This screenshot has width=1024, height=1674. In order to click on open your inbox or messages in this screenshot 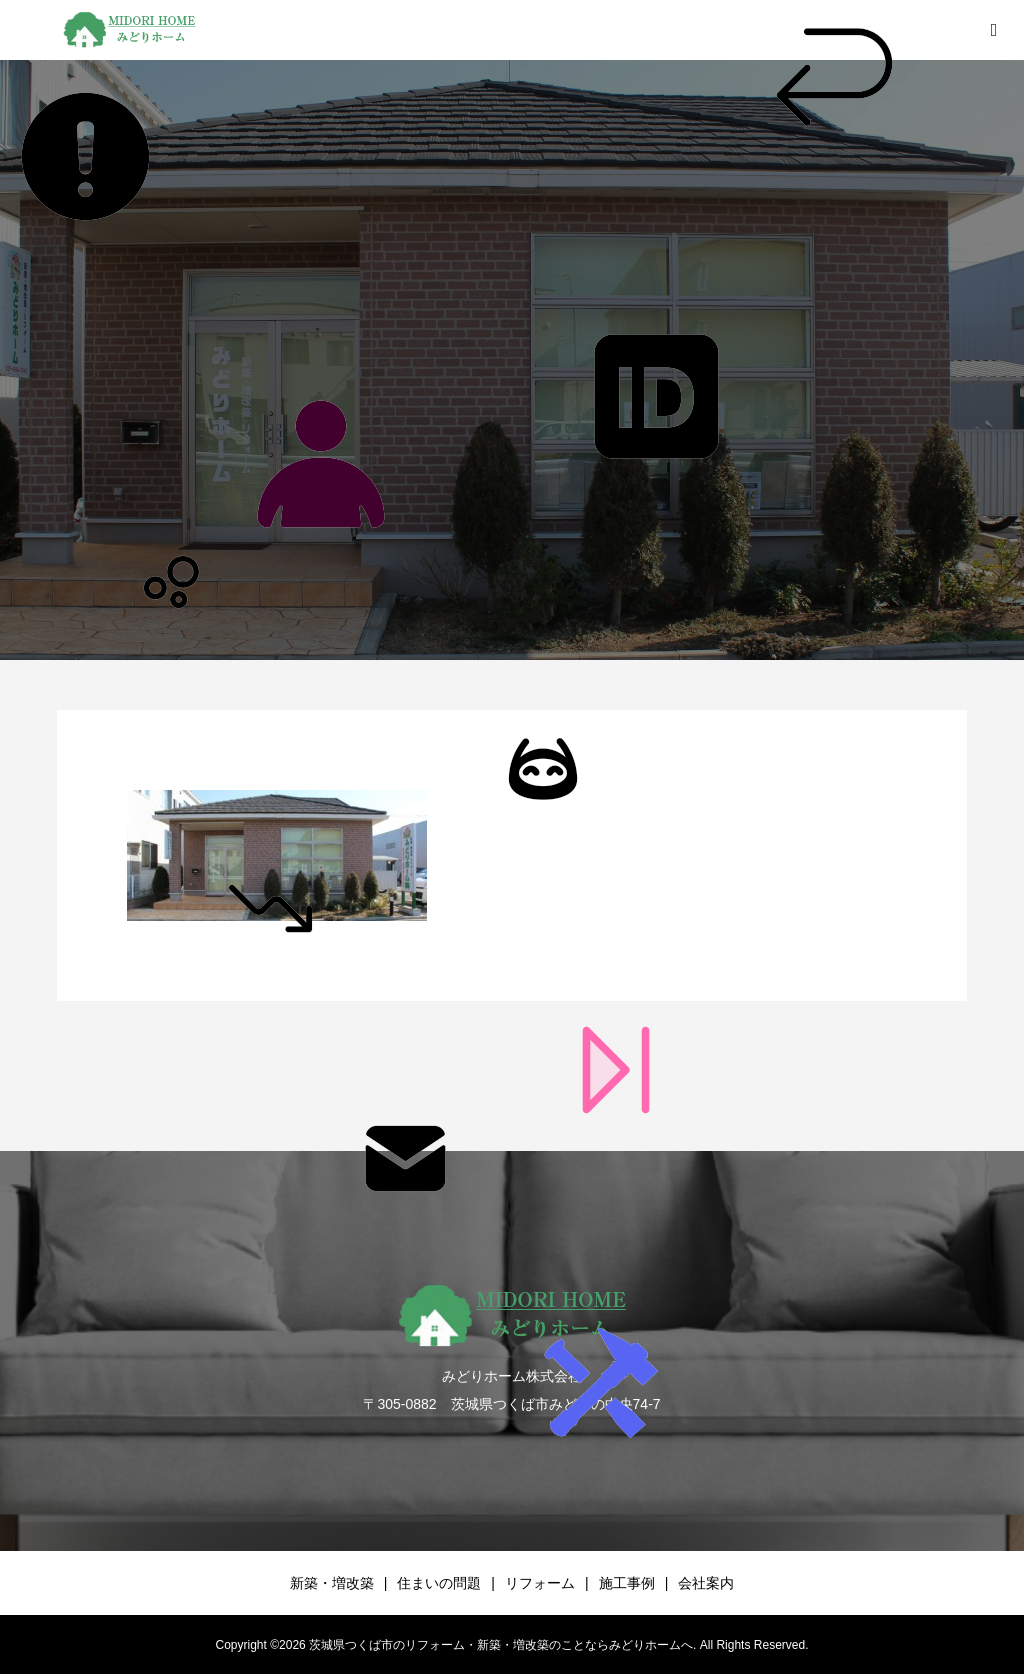, I will do `click(405, 1158)`.